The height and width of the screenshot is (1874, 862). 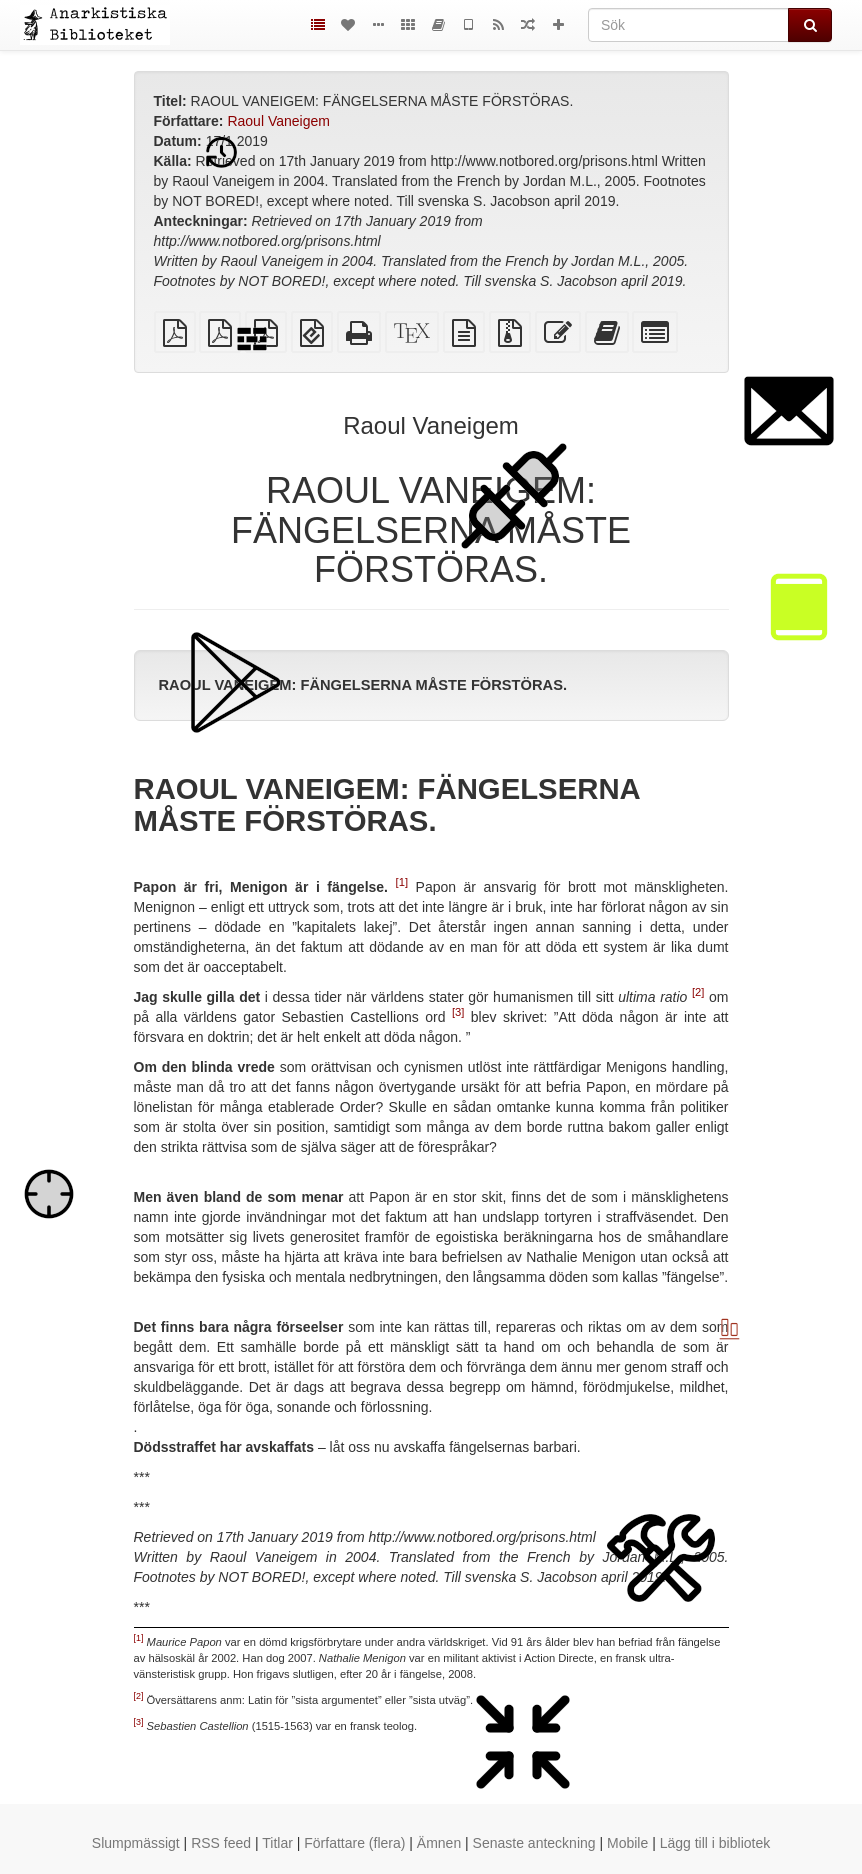 I want to click on connect or manage device connections, so click(x=514, y=496).